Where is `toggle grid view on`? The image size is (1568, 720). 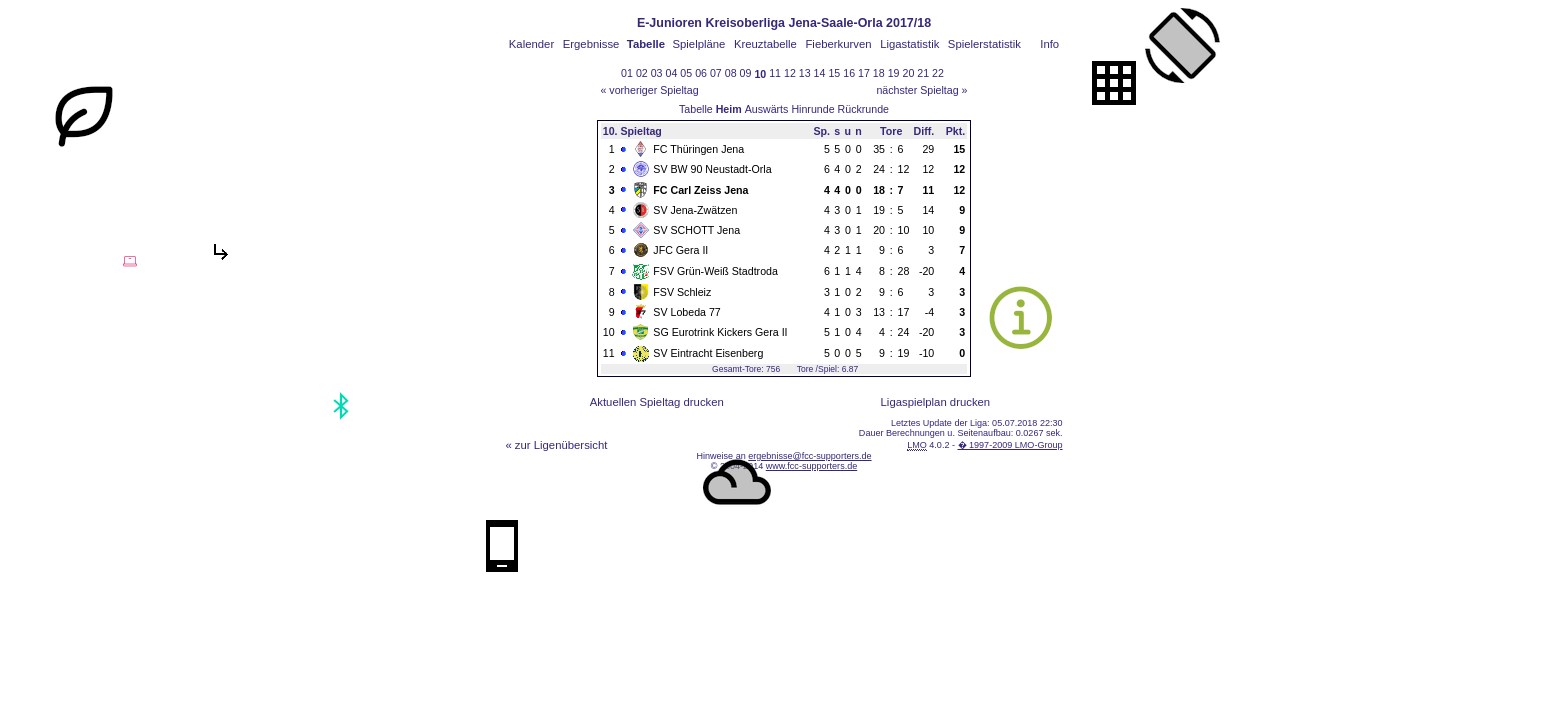 toggle grid view on is located at coordinates (1114, 83).